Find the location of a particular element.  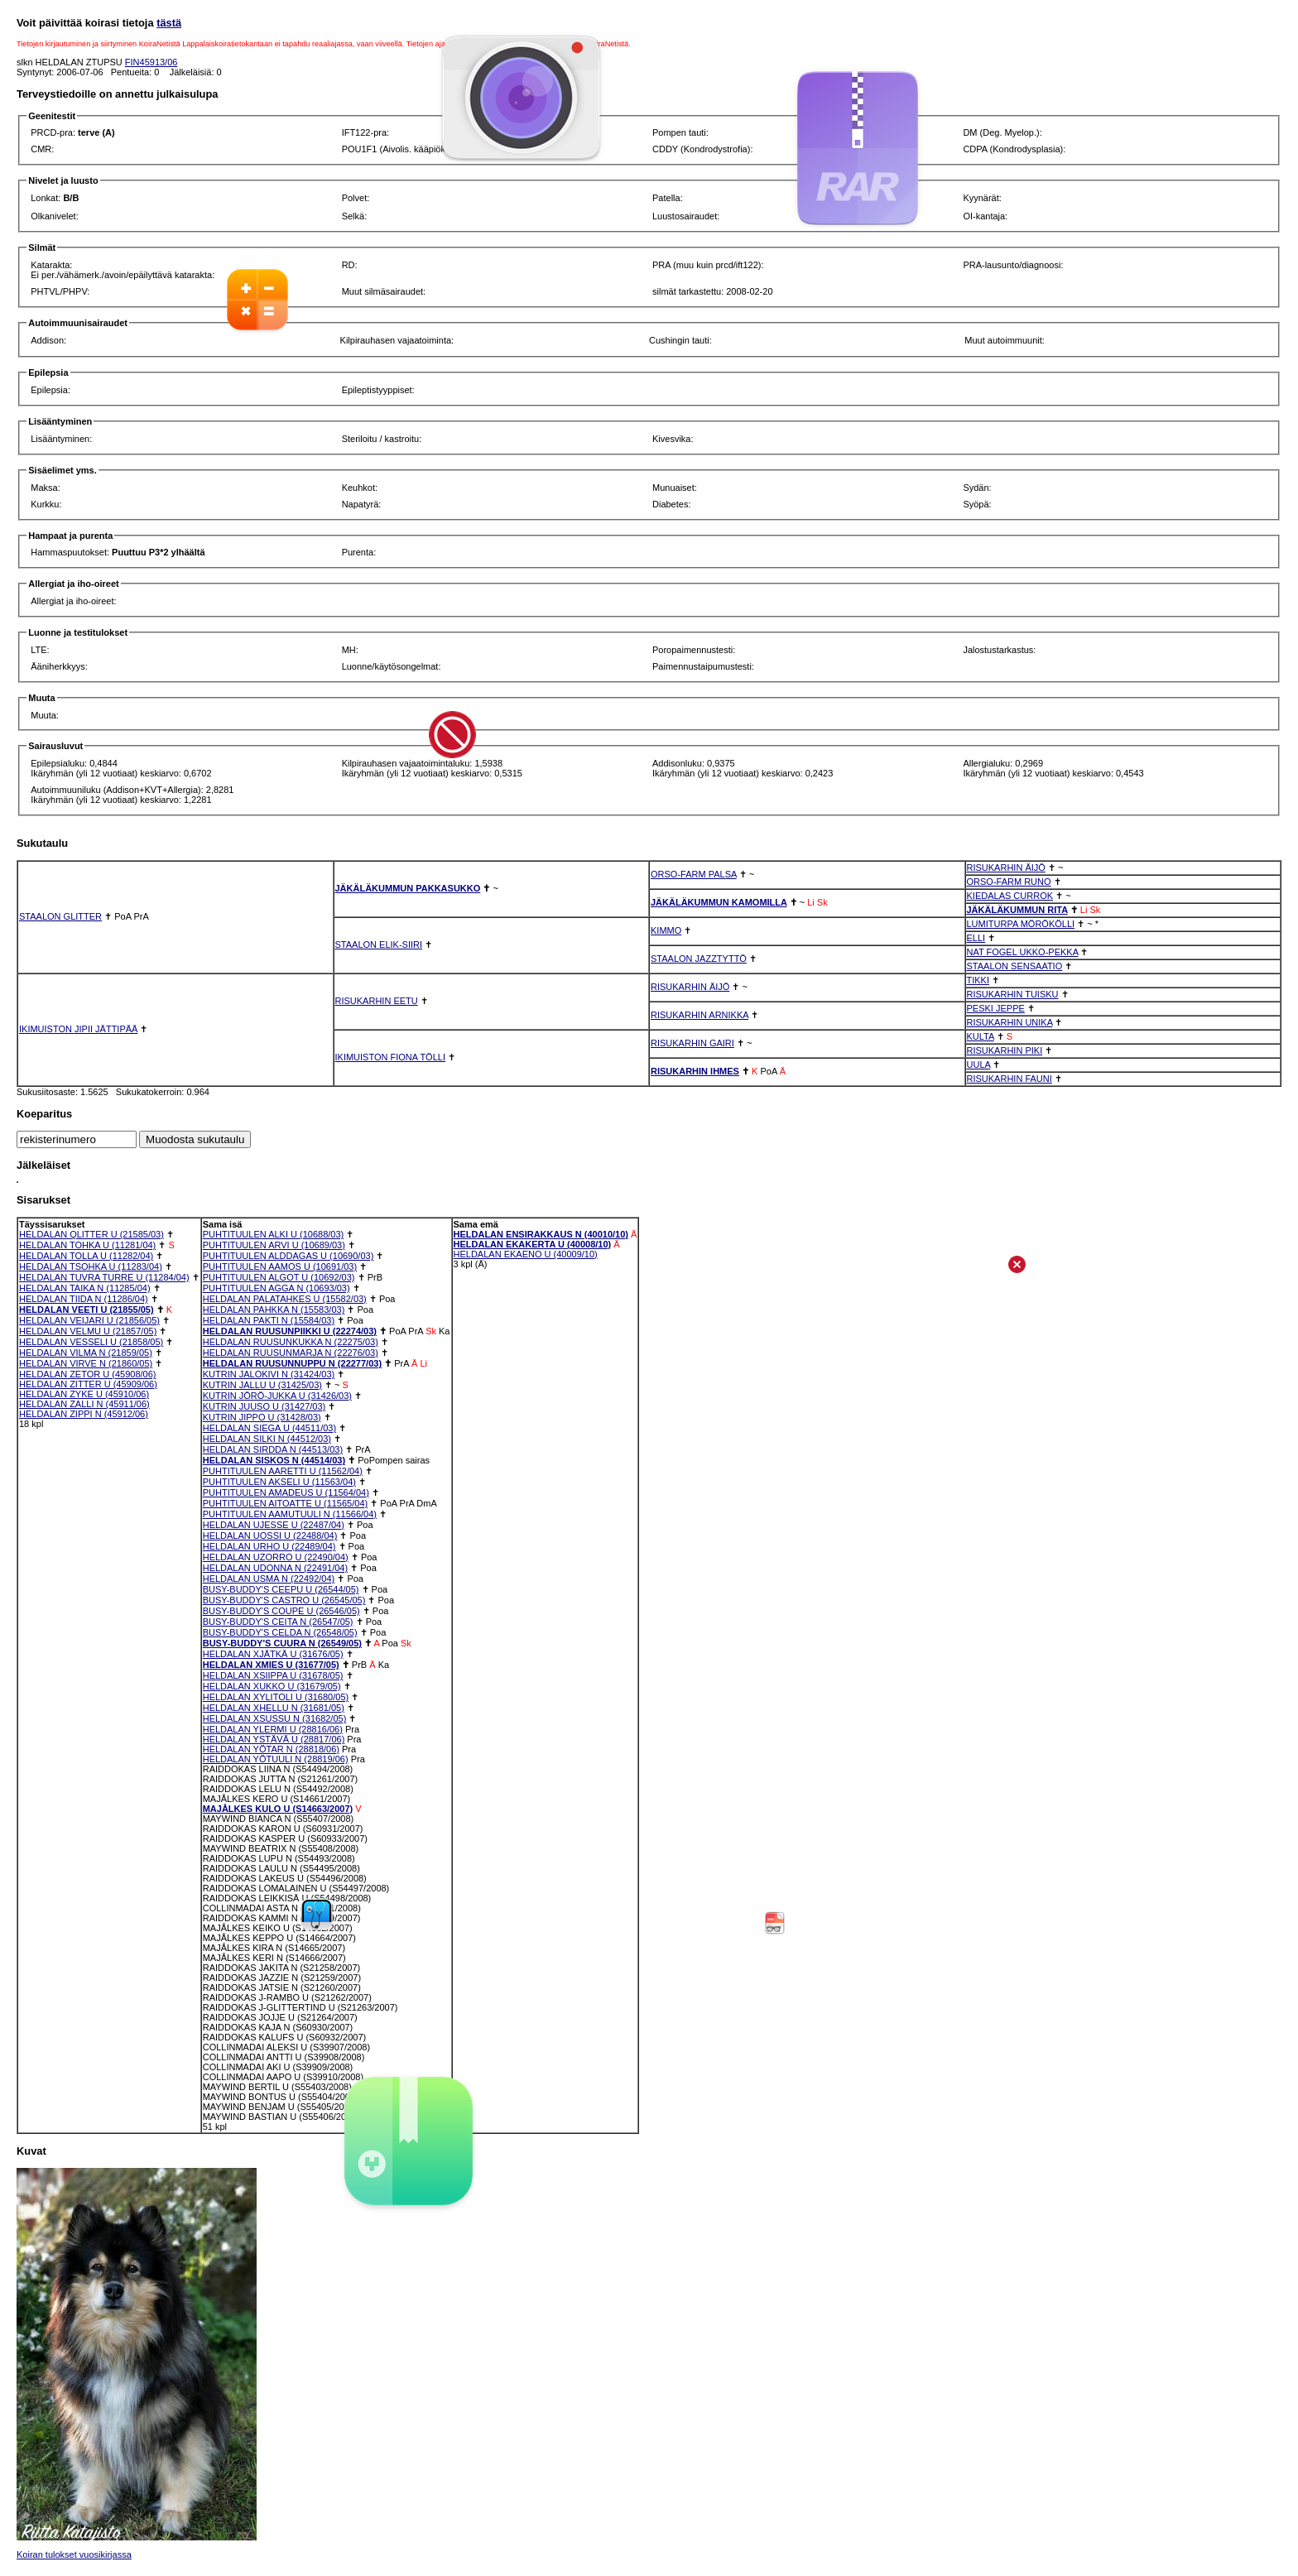

open yast software group manager is located at coordinates (408, 2141).